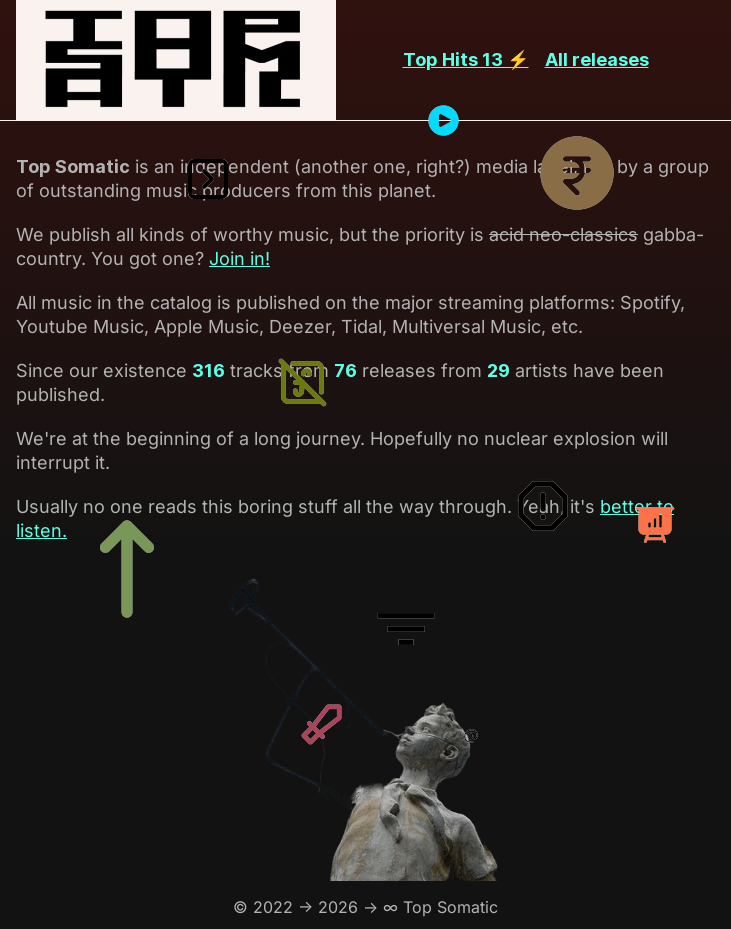 This screenshot has width=731, height=929. Describe the element at coordinates (127, 569) in the screenshot. I see `scroll to top of page` at that location.